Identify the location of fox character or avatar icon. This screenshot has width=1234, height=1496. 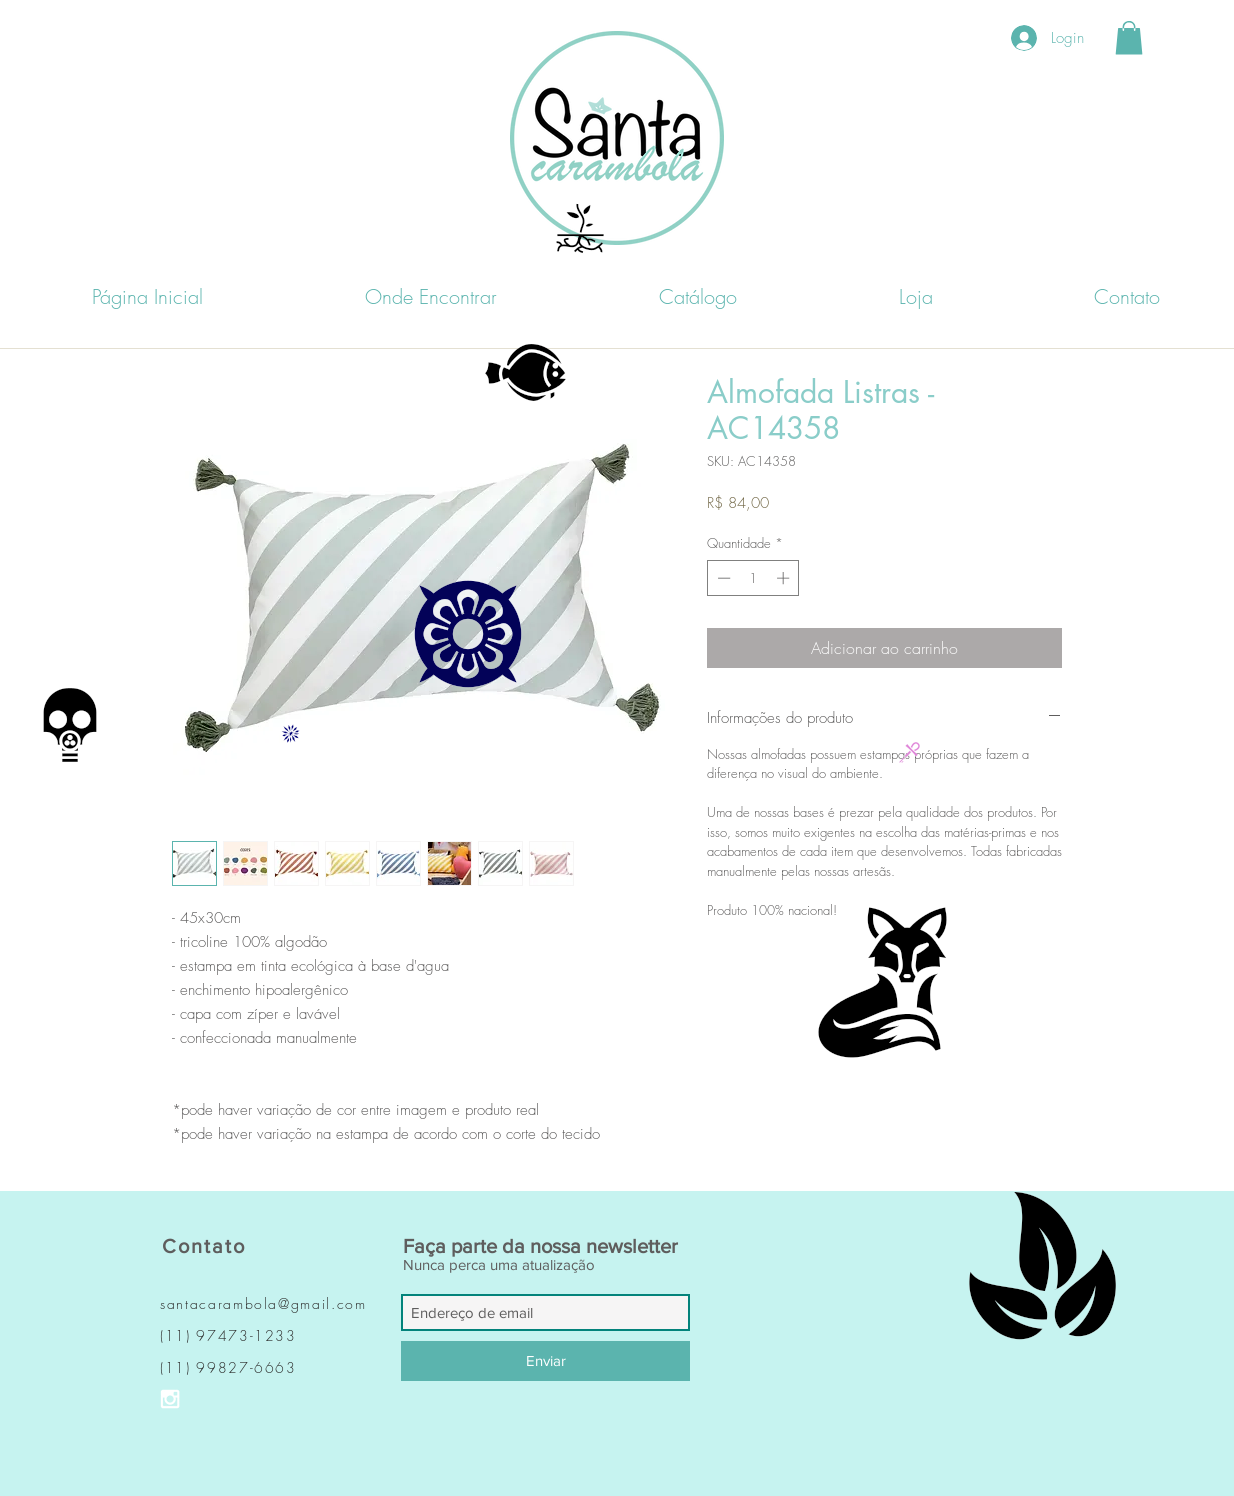
(882, 982).